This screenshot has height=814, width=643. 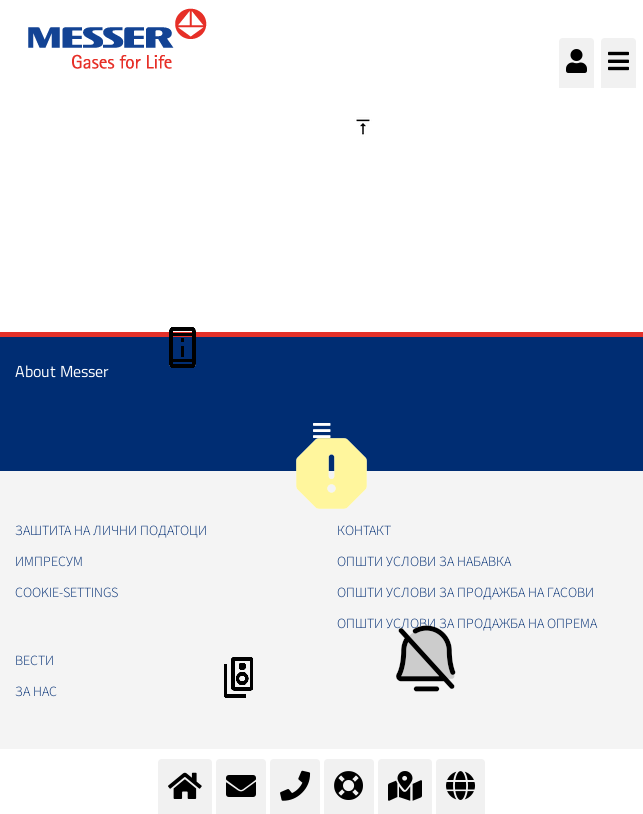 I want to click on mute notifications, so click(x=426, y=658).